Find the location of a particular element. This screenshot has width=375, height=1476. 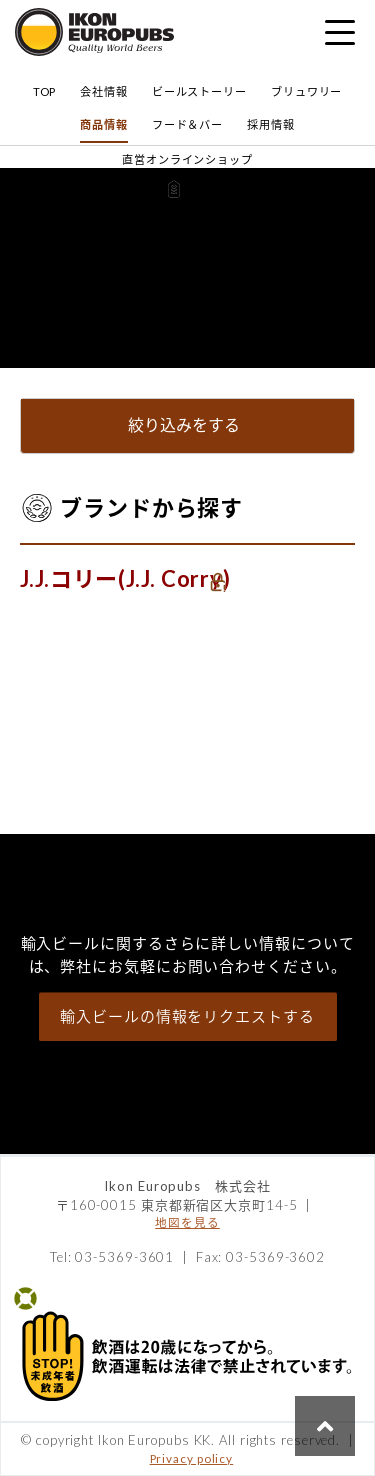

view user rank or level status is located at coordinates (174, 189).